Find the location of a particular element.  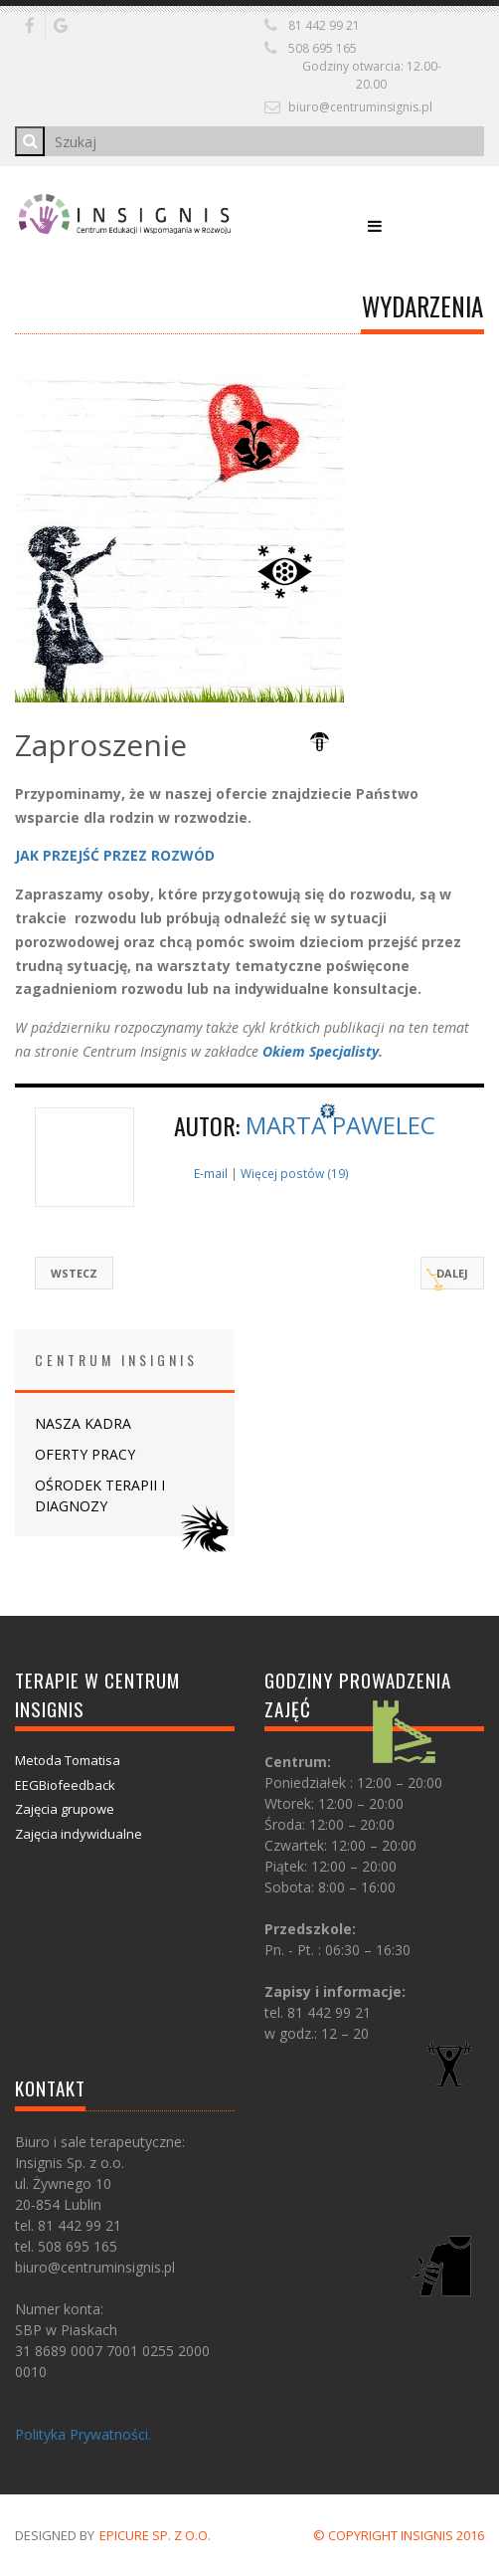

game item or power-up mushroom is located at coordinates (319, 741).